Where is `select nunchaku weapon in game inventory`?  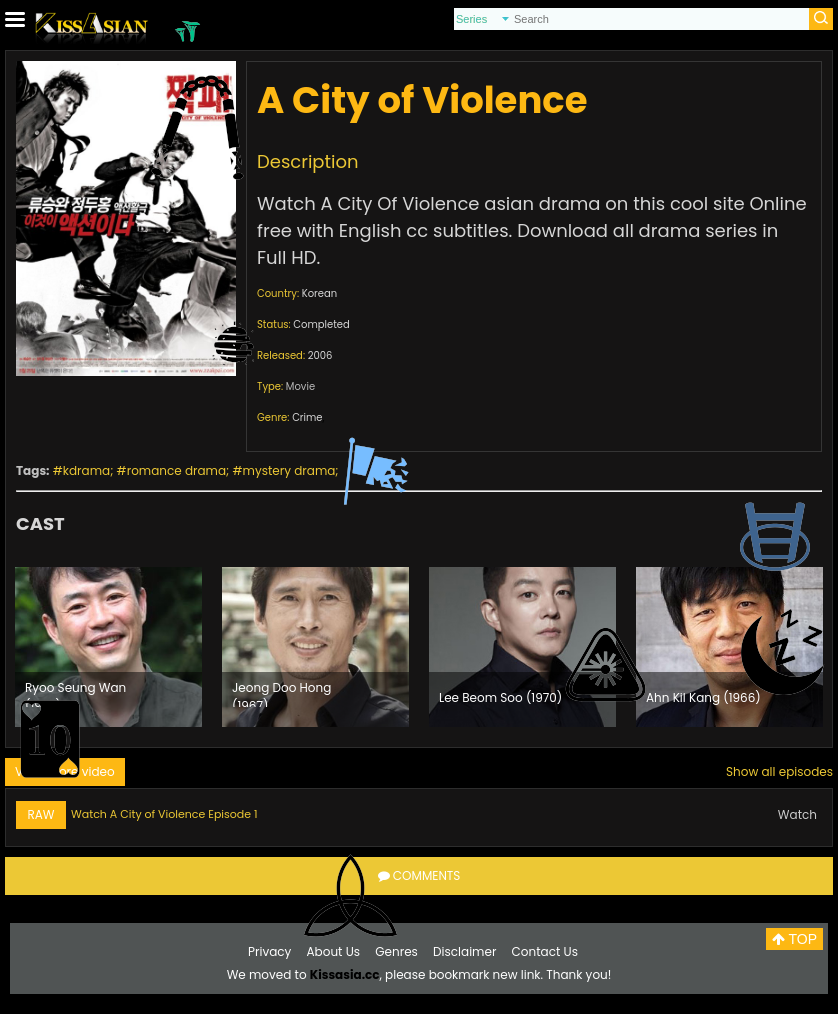 select nunchaku weapon in game inventory is located at coordinates (197, 127).